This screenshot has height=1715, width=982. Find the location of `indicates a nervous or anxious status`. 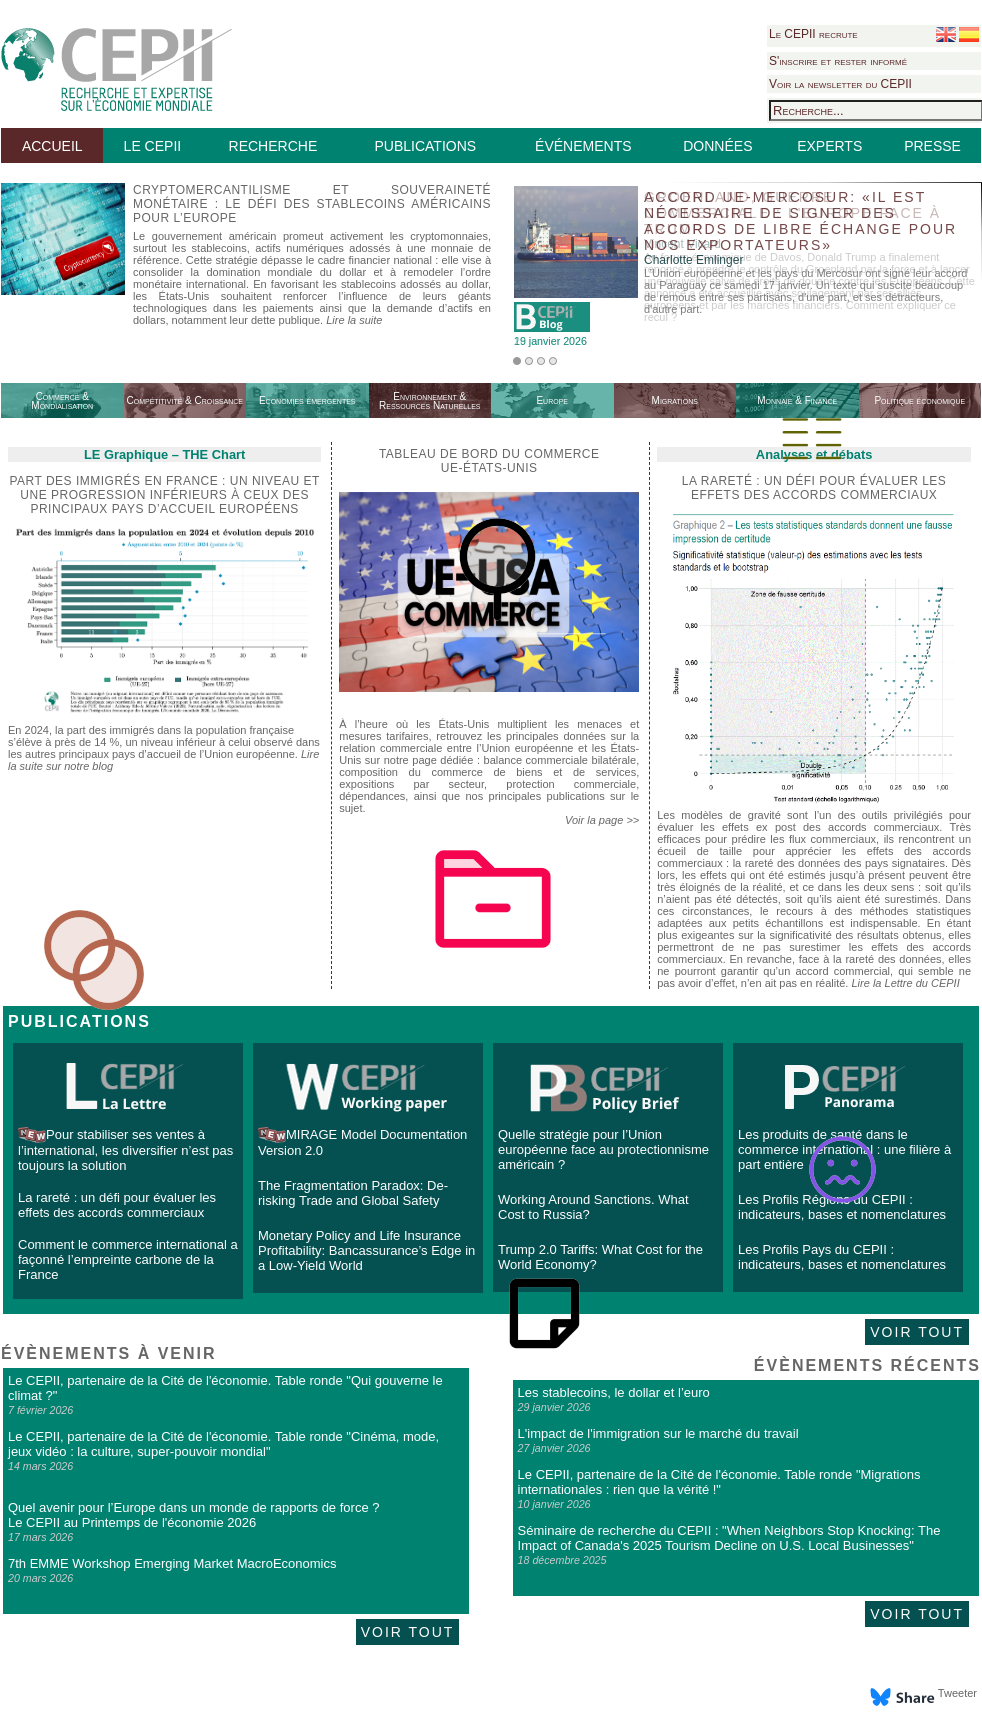

indicates a nervous or anxious status is located at coordinates (842, 1169).